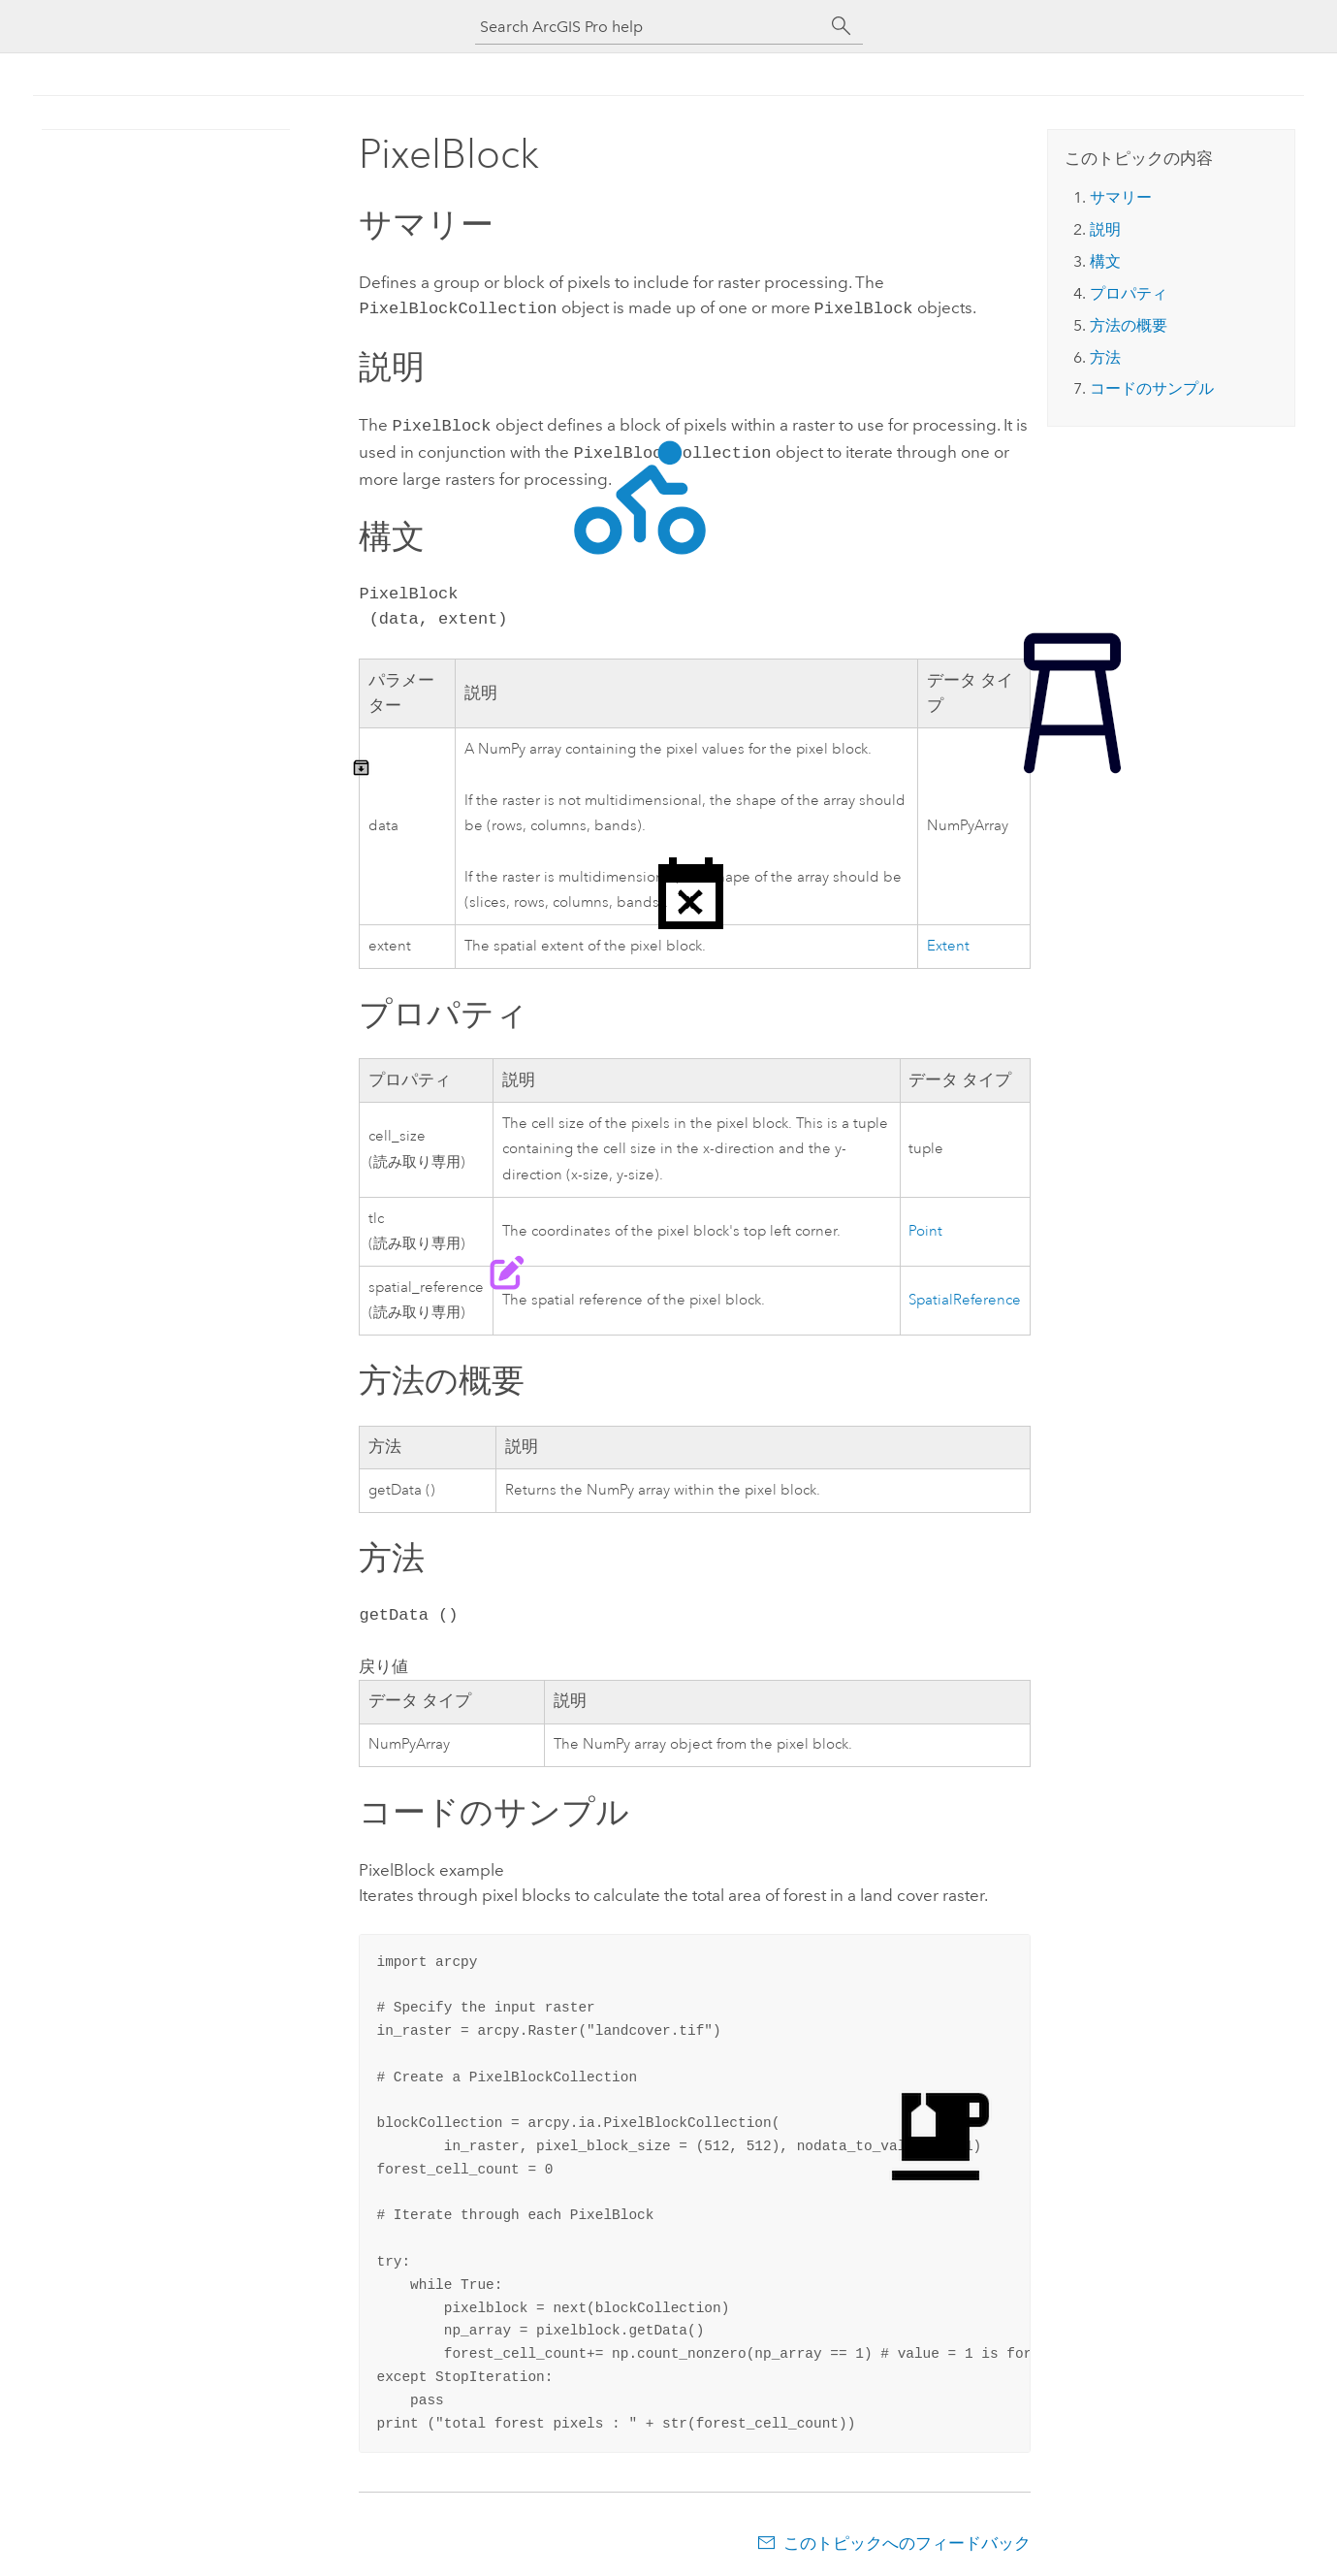 The width and height of the screenshot is (1337, 2576). Describe the element at coordinates (690, 896) in the screenshot. I see `indicates a cancelled or unavailable event` at that location.